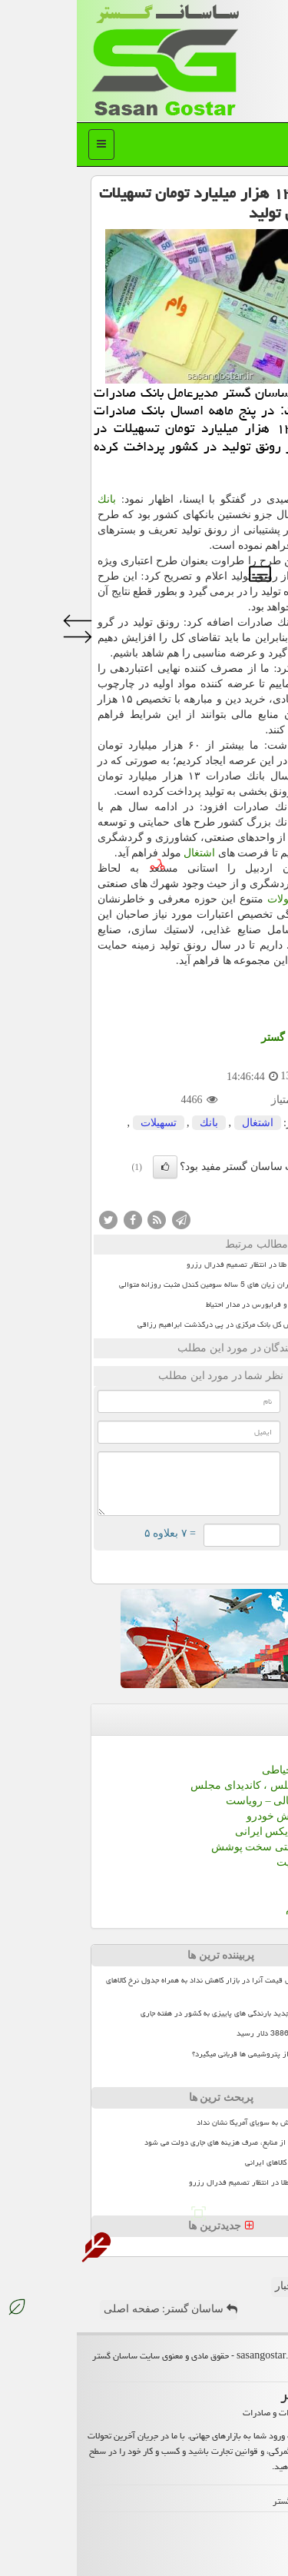  I want to click on select scooter as transportation mode, so click(157, 865).